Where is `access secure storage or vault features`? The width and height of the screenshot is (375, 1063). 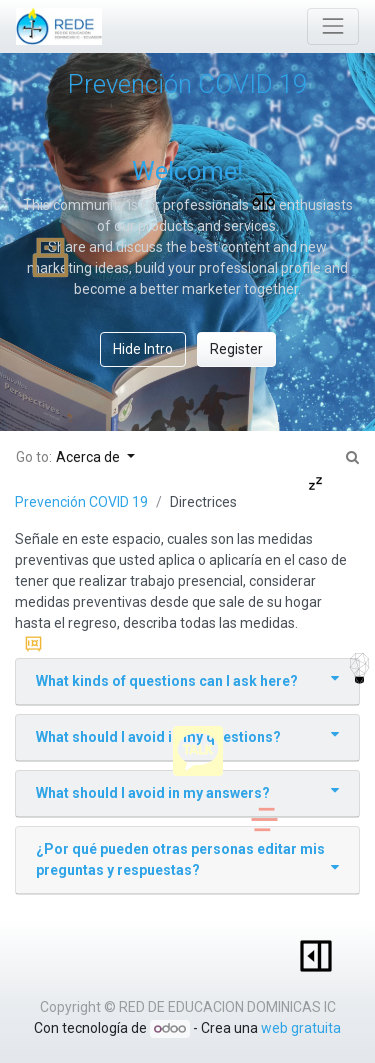
access secure storage or vault features is located at coordinates (33, 643).